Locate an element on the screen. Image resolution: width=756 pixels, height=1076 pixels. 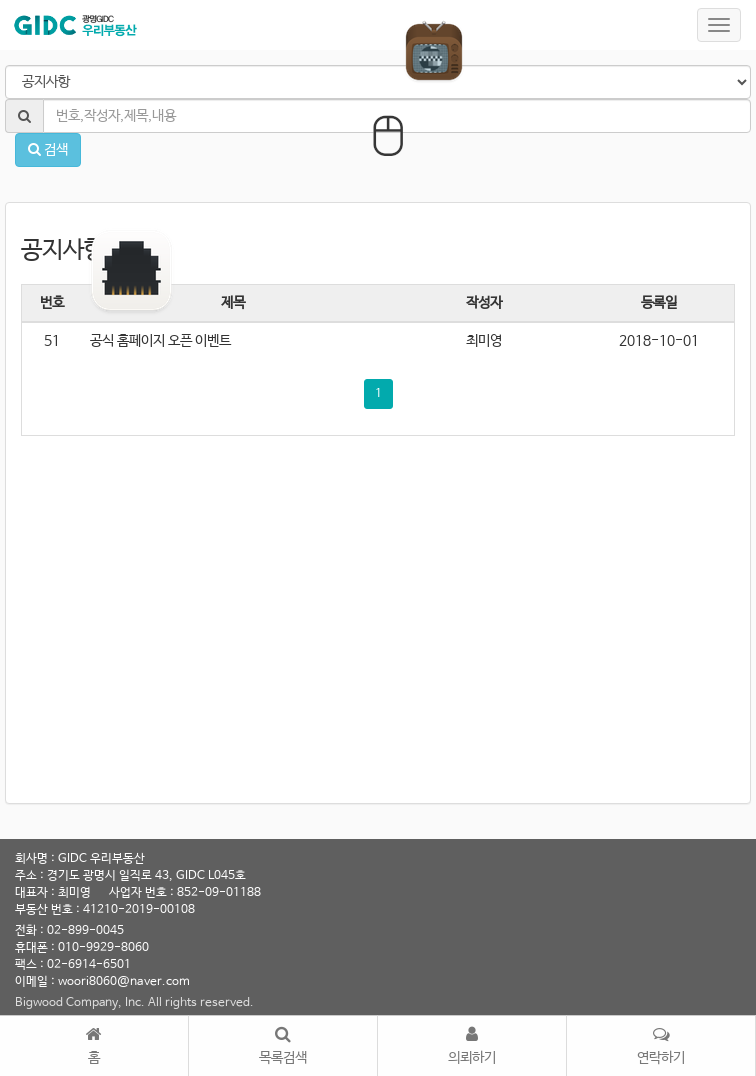
mouse input device settings is located at coordinates (389, 134).